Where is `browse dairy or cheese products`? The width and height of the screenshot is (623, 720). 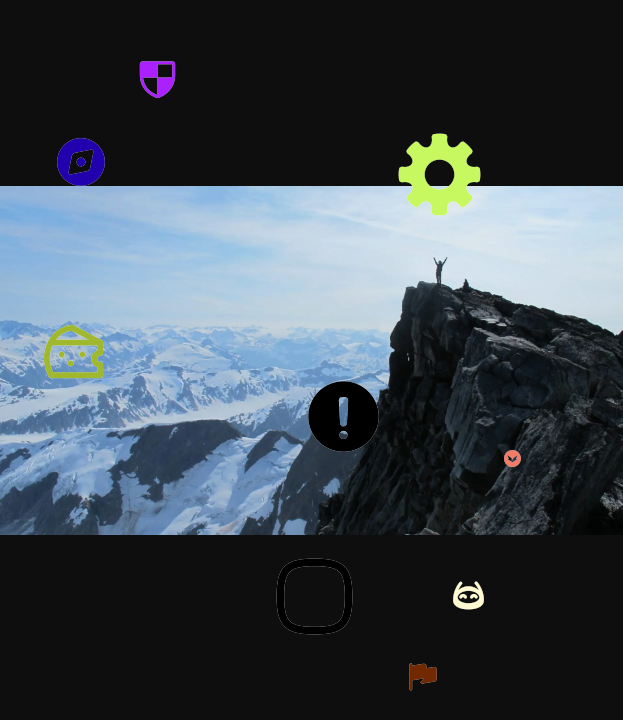 browse dairy or cheese products is located at coordinates (73, 351).